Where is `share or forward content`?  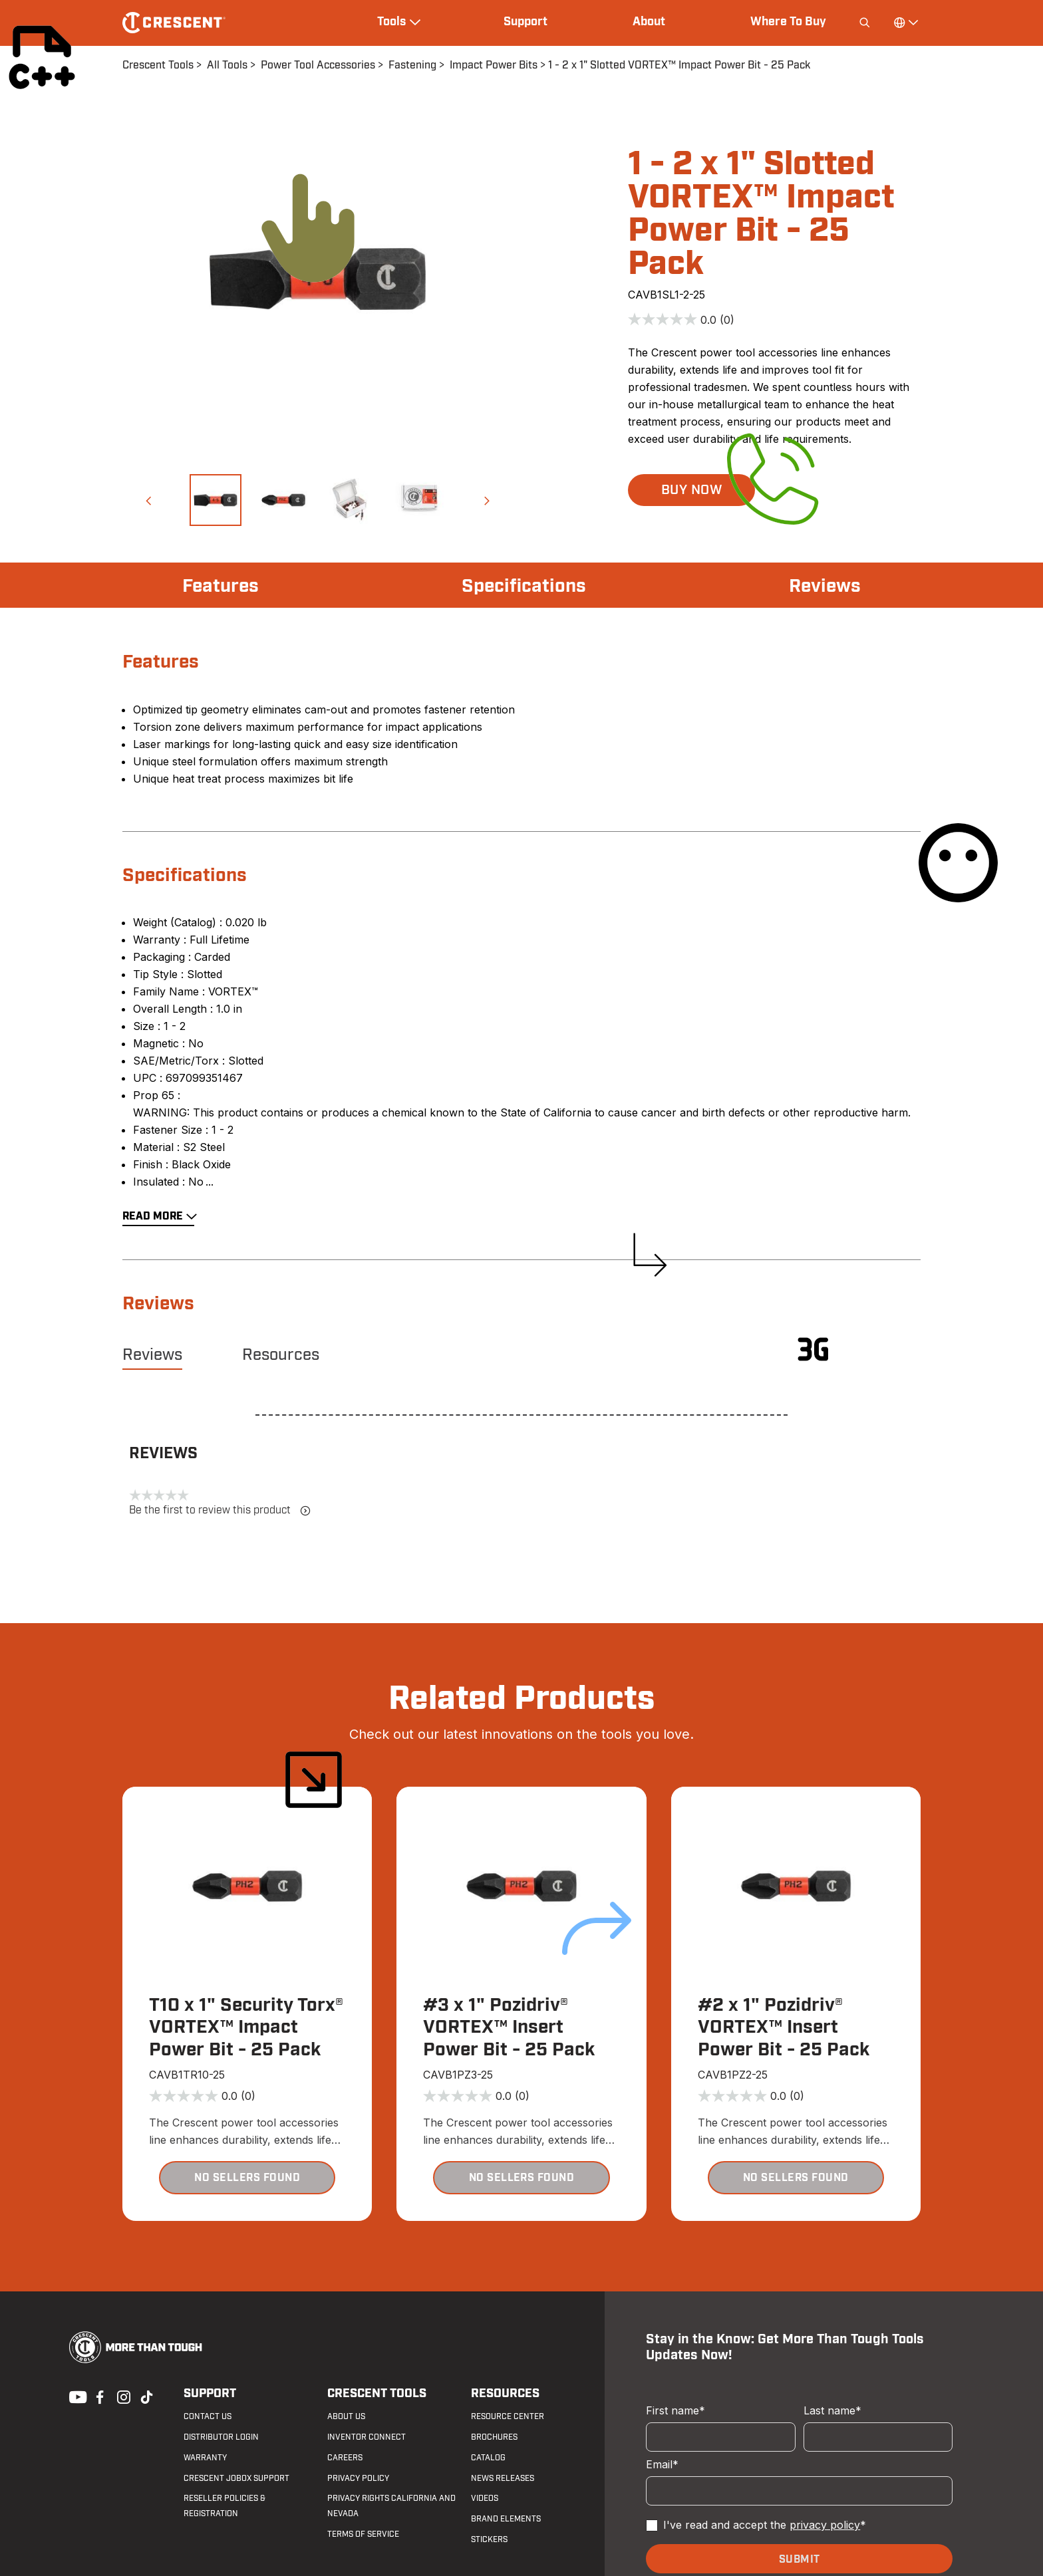 share or forward content is located at coordinates (597, 1928).